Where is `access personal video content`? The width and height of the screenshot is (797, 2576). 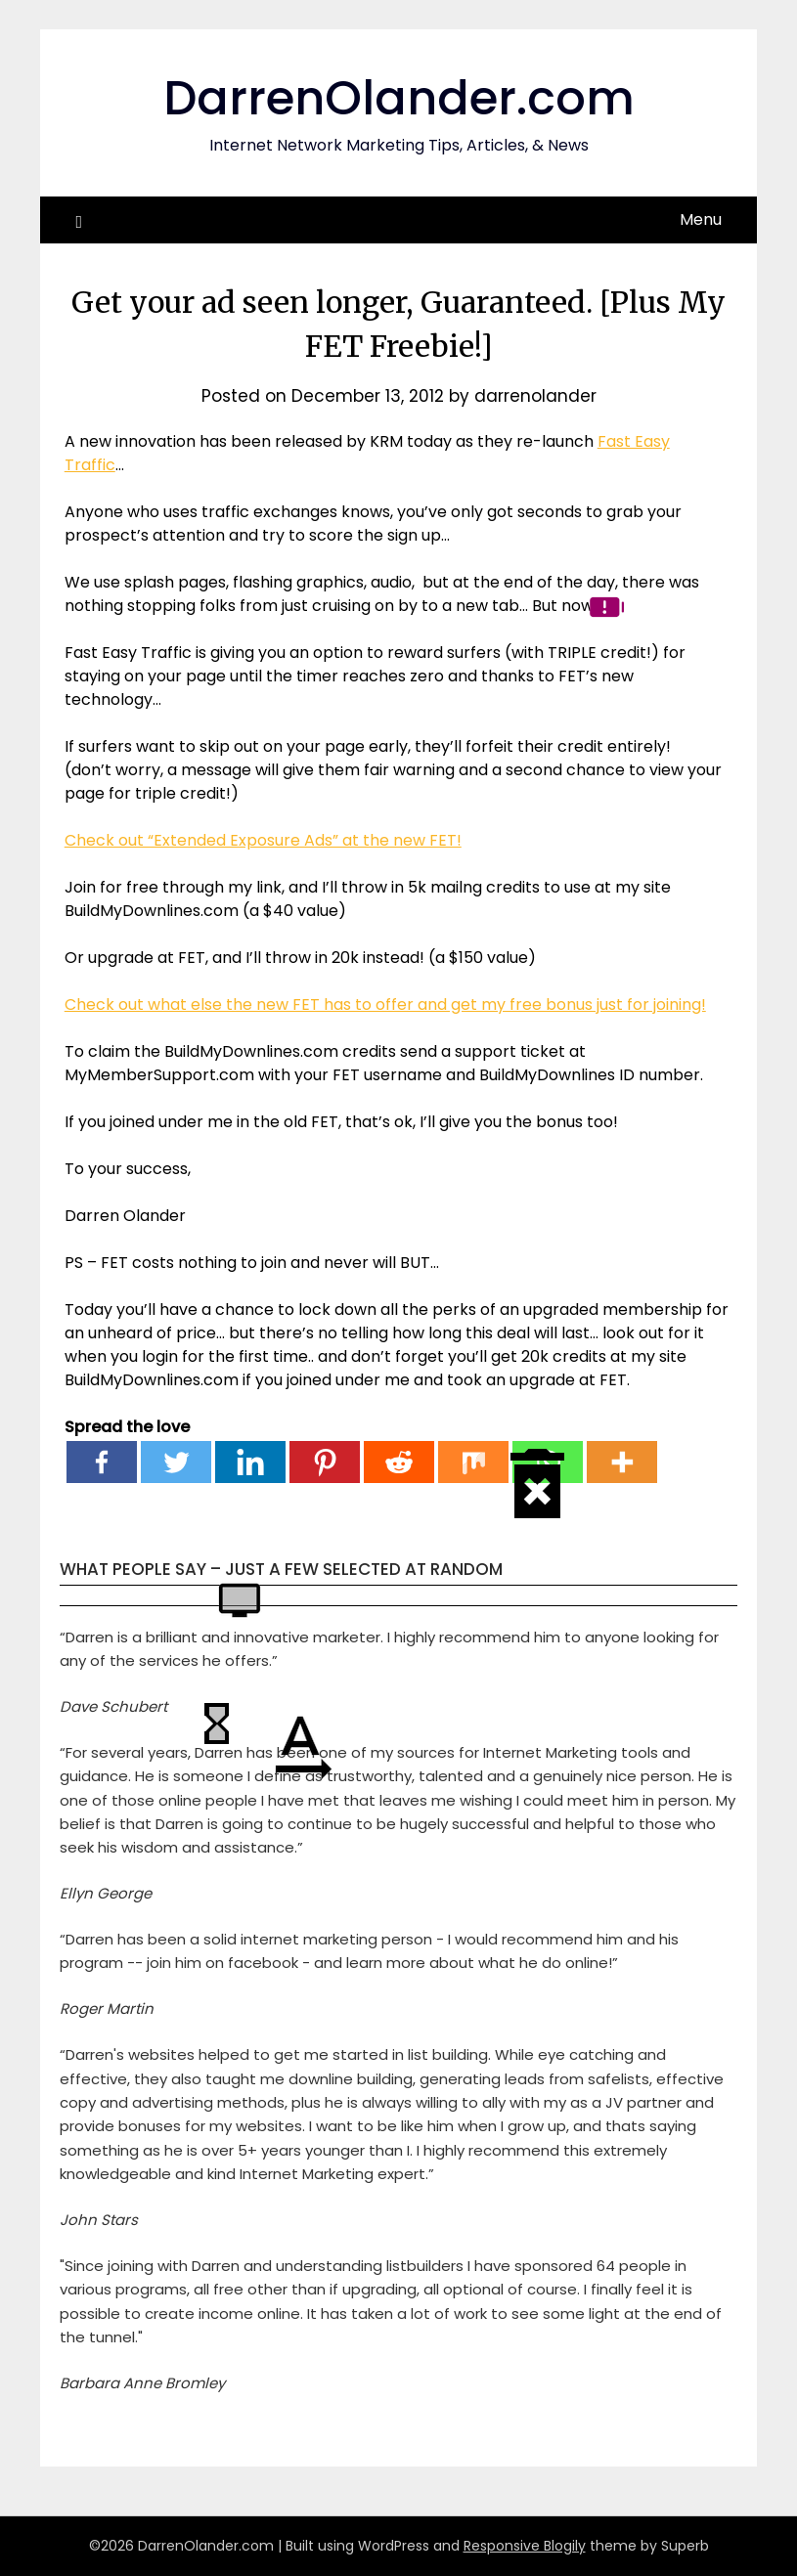
access personal video content is located at coordinates (240, 1600).